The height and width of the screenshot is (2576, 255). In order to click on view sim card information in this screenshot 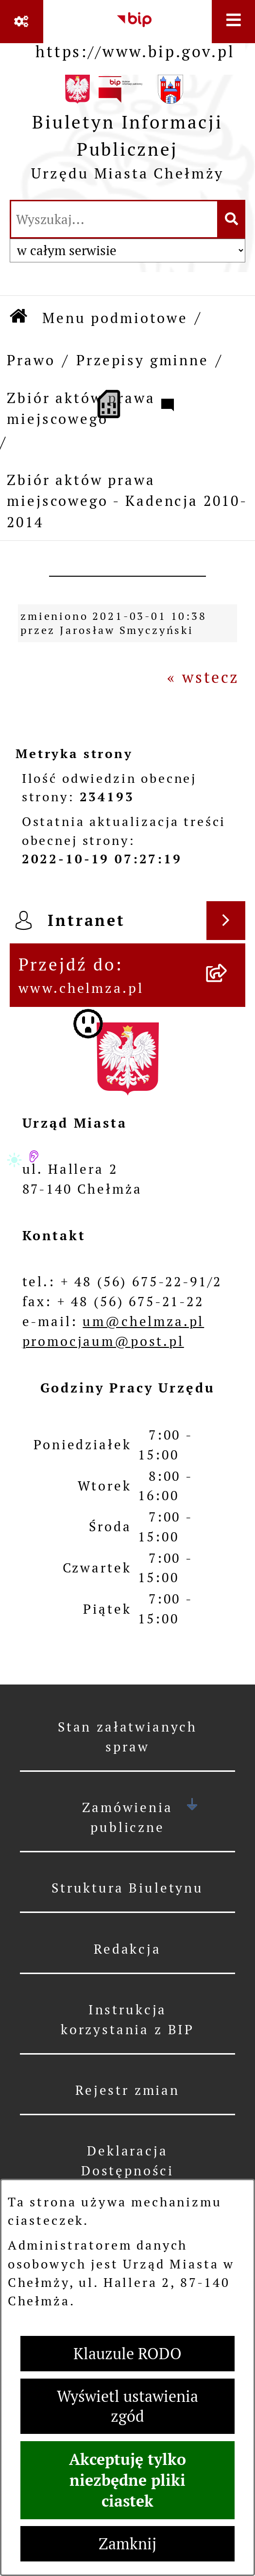, I will do `click(109, 404)`.